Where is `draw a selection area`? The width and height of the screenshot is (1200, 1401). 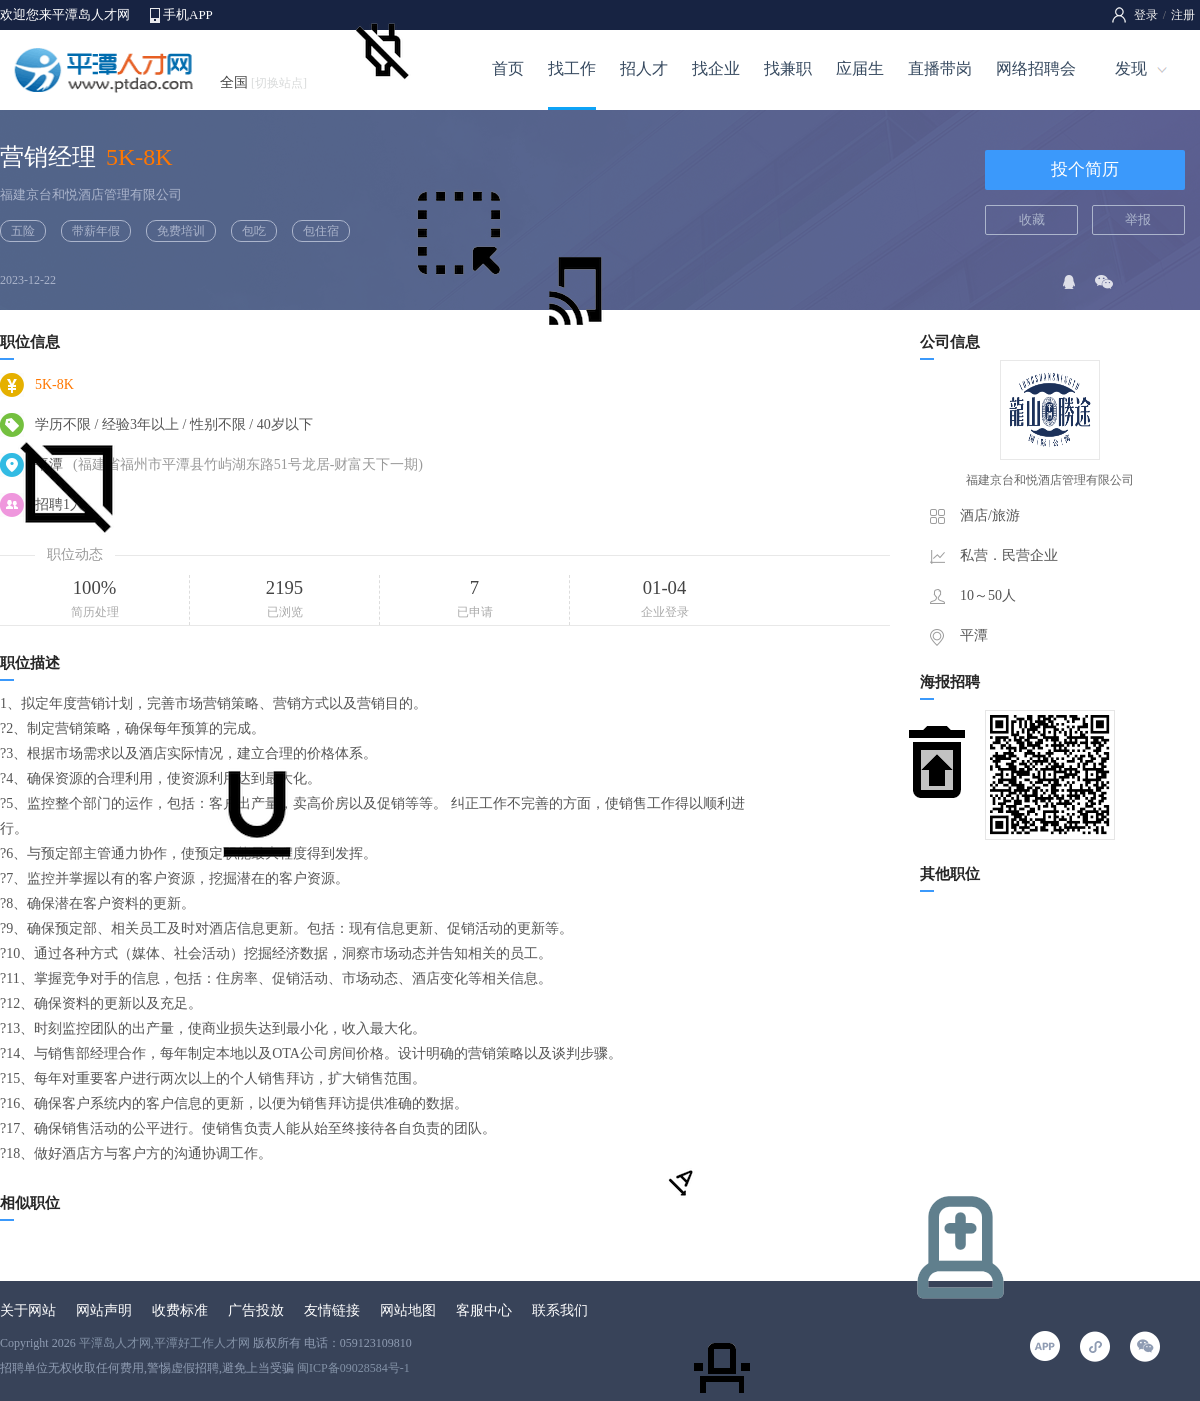
draw a selection area is located at coordinates (459, 233).